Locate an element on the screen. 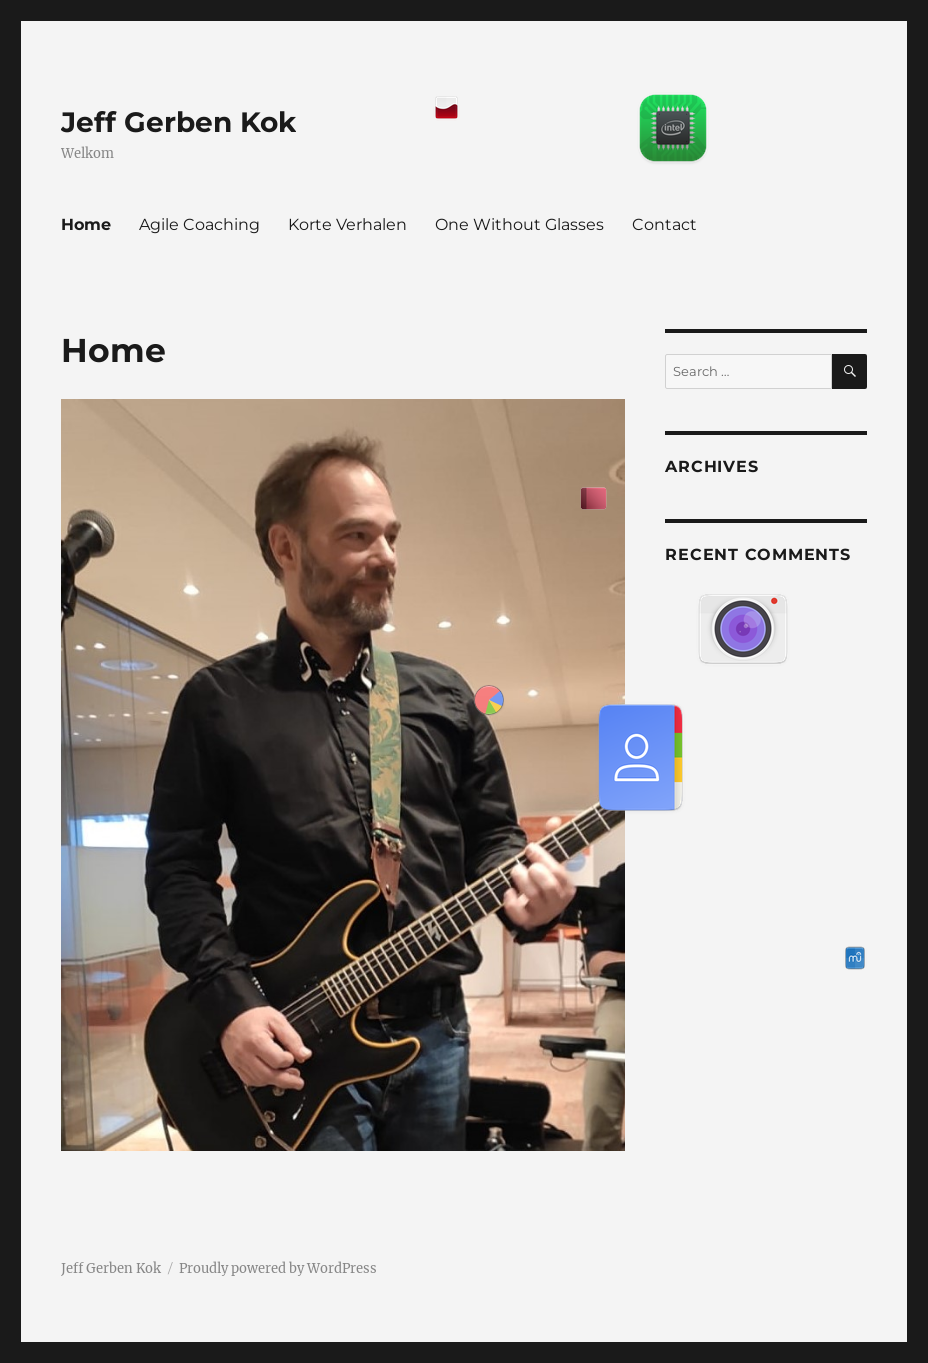 The image size is (928, 1363). open hardware information utility is located at coordinates (673, 128).